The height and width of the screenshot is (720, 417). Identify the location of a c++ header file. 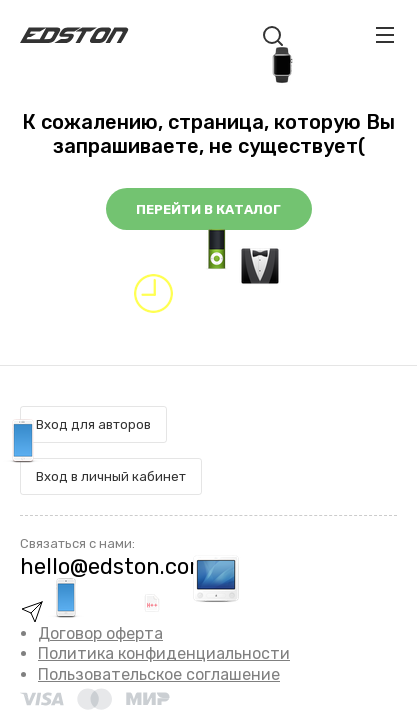
(152, 603).